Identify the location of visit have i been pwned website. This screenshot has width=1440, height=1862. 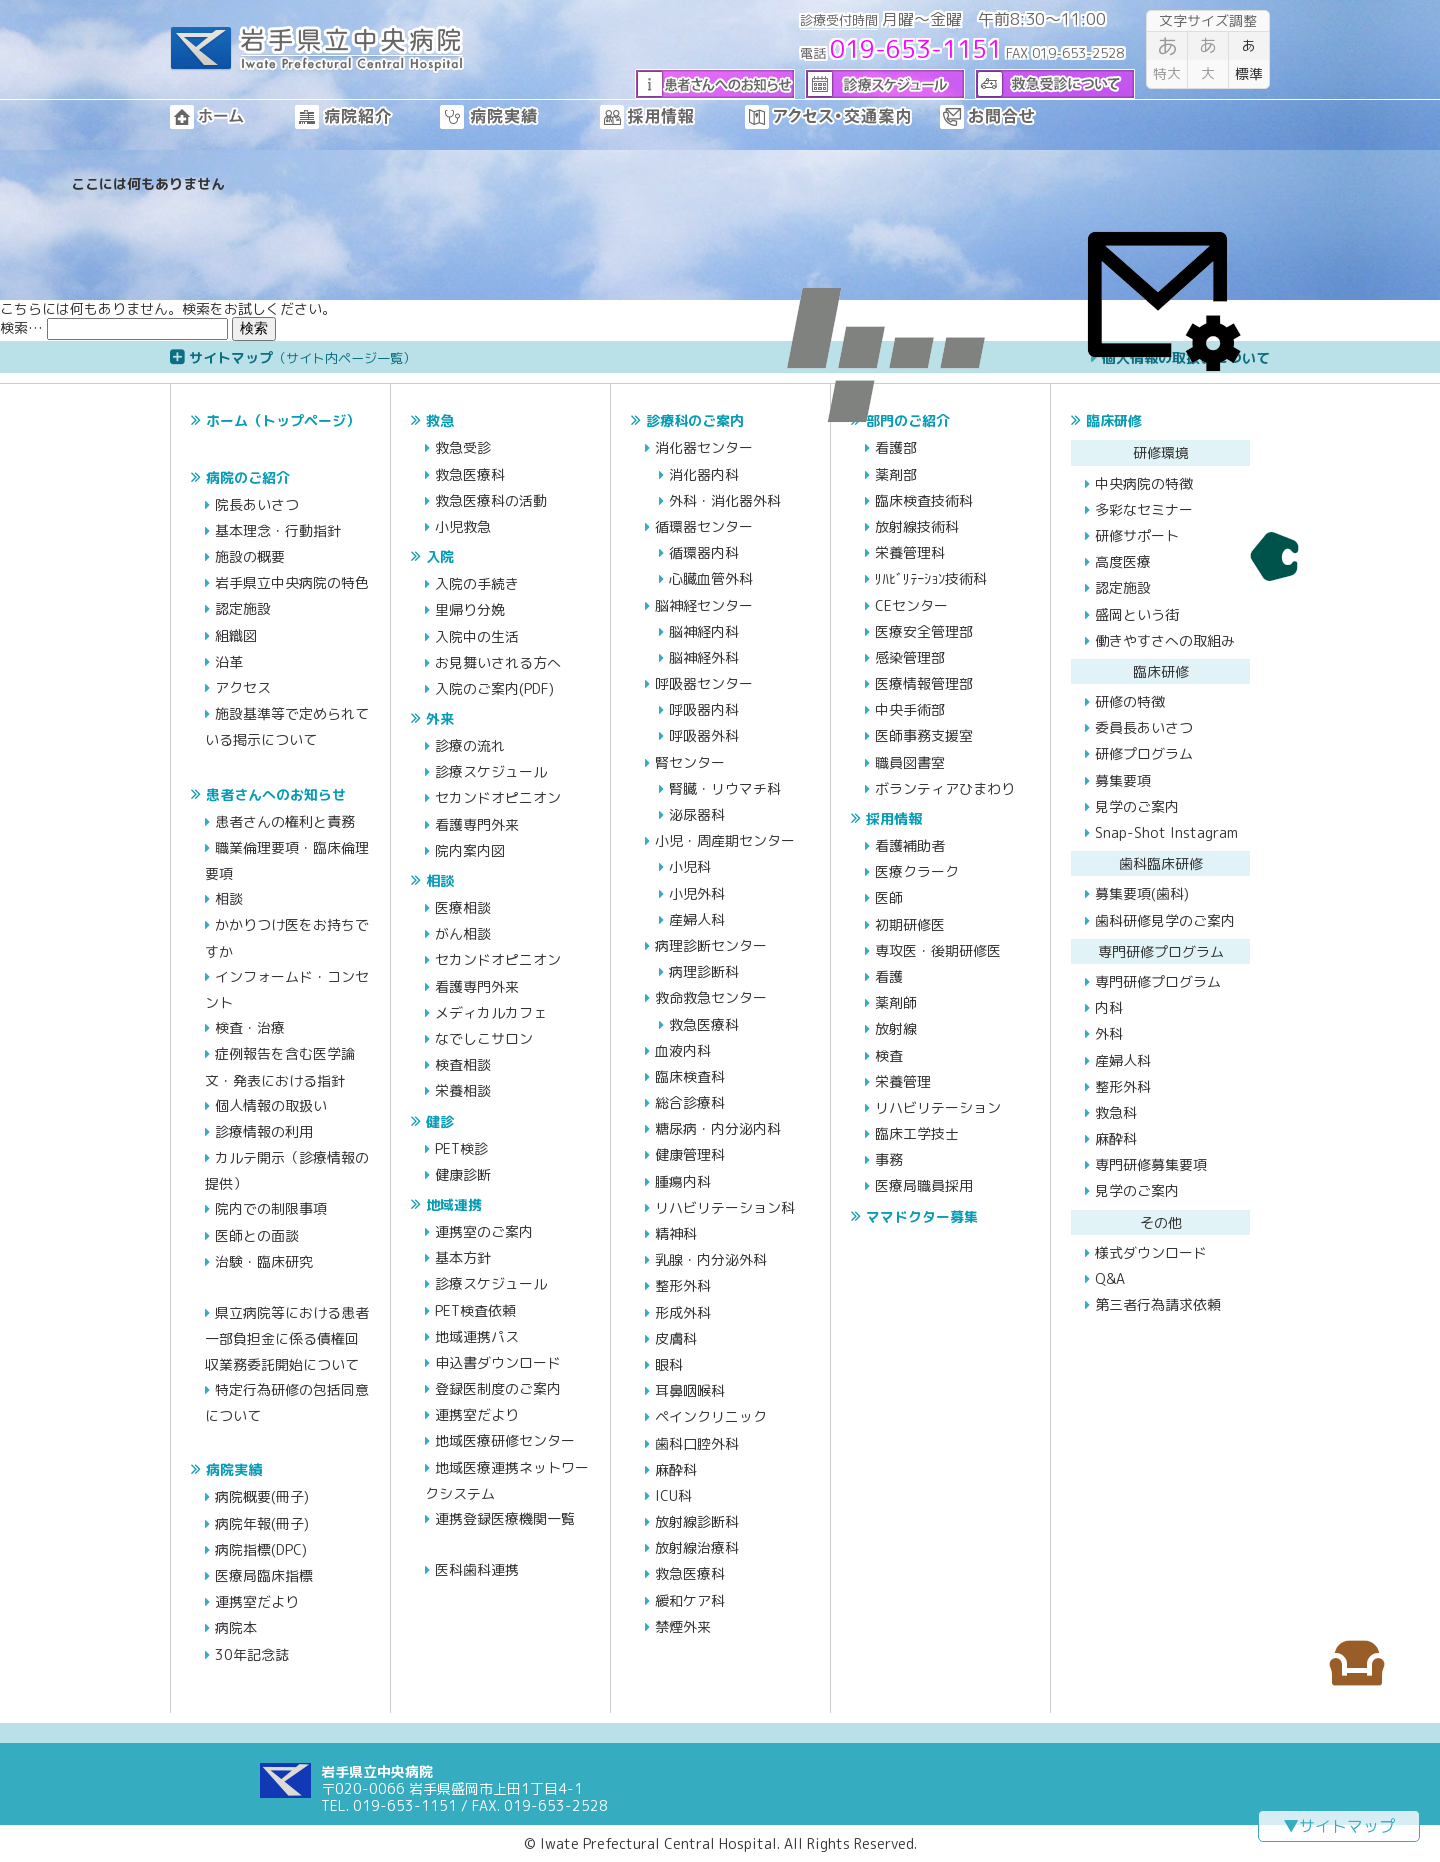
(886, 355).